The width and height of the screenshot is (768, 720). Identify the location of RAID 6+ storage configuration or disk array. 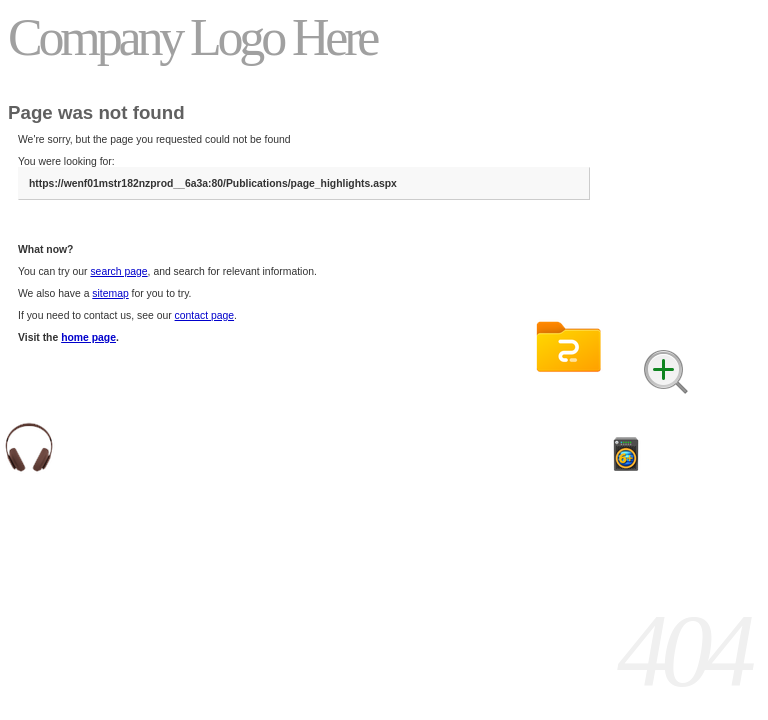
(626, 454).